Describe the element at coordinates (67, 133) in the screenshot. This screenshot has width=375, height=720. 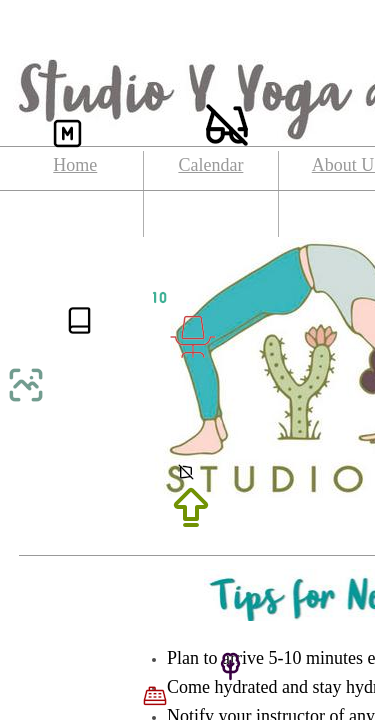
I see `select medium size option` at that location.